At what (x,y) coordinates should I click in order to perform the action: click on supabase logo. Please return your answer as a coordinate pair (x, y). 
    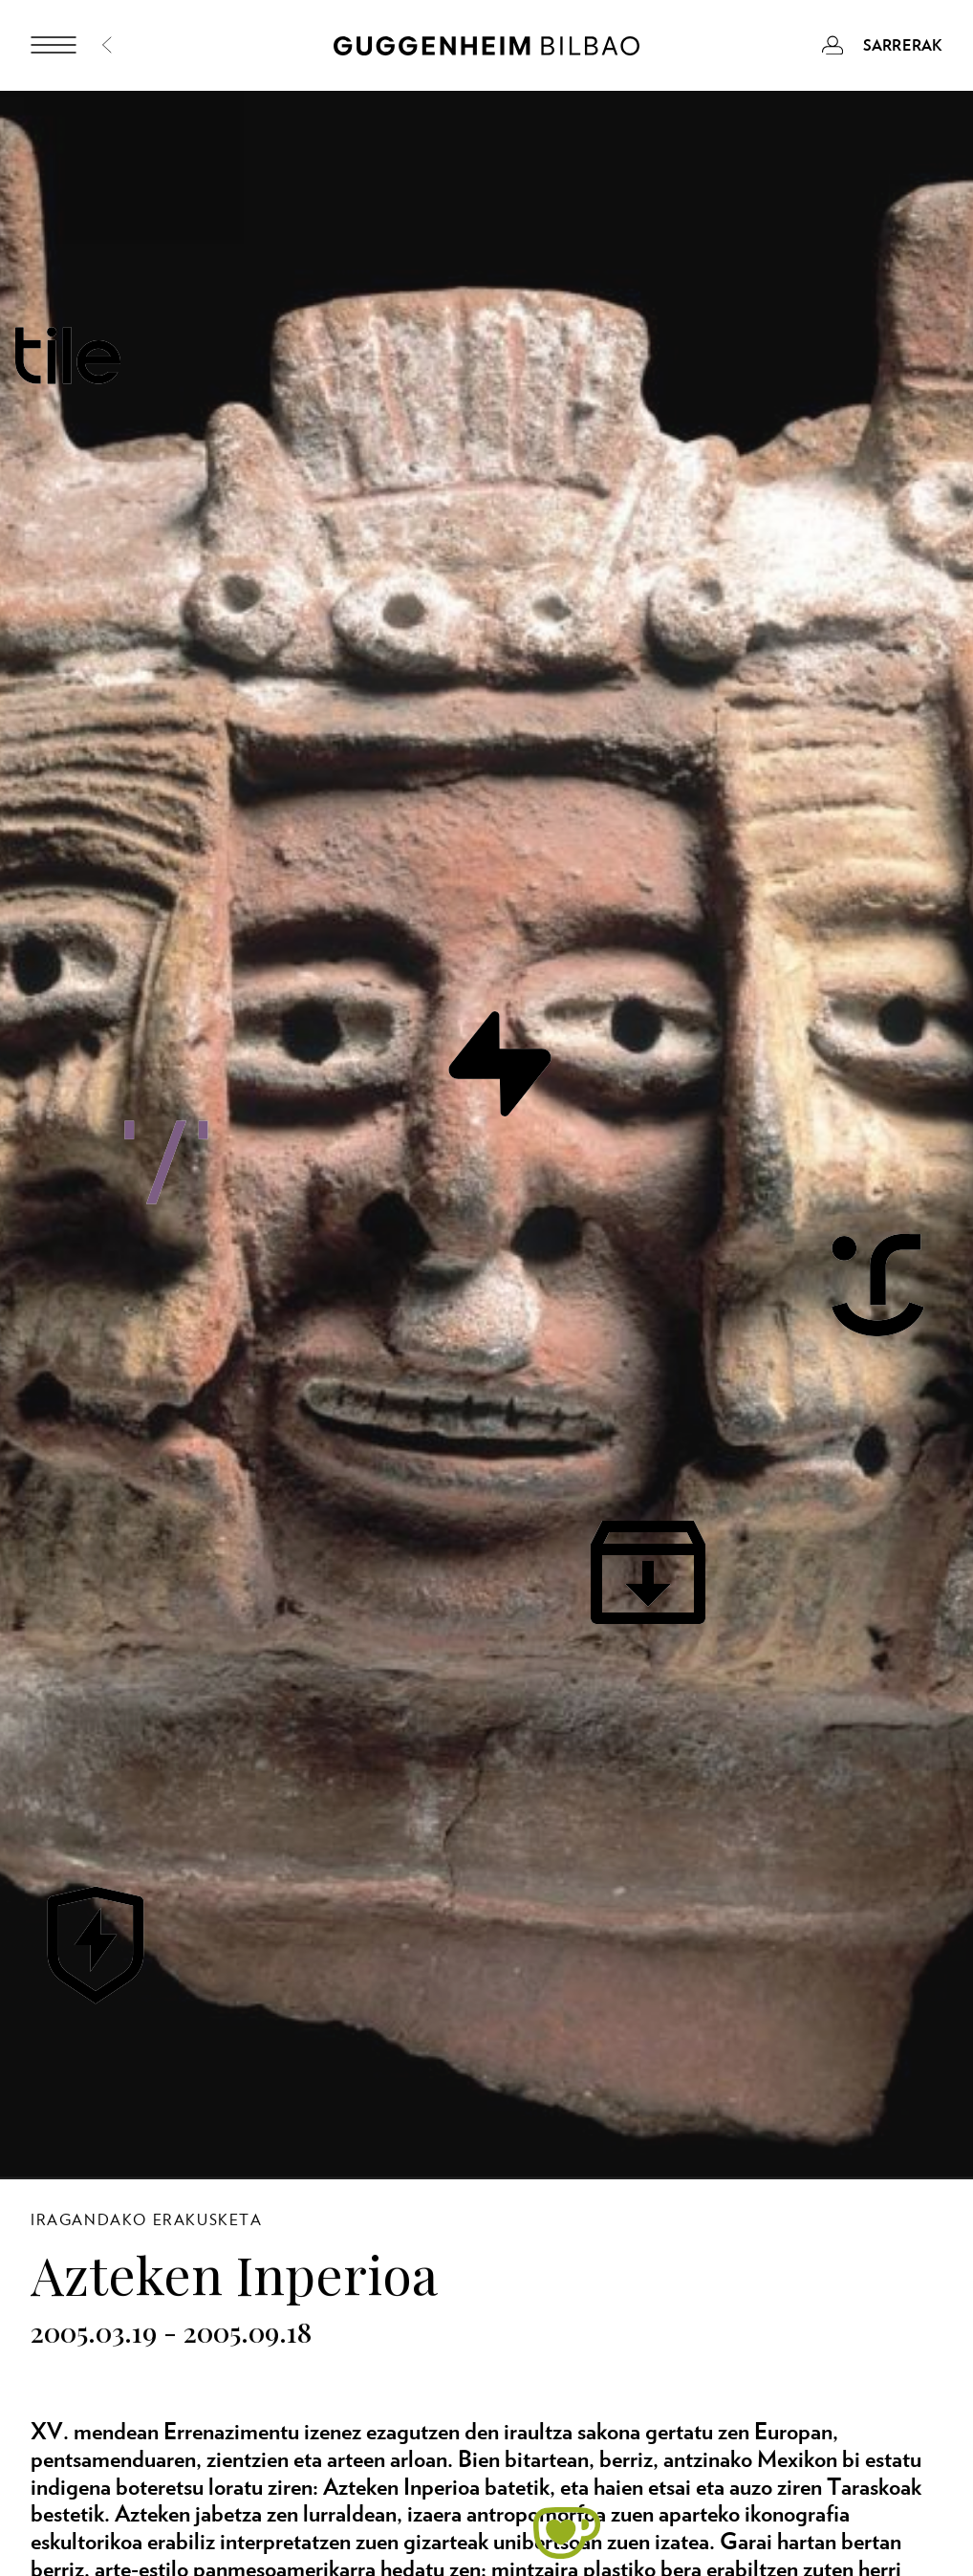
    Looking at the image, I should click on (500, 1064).